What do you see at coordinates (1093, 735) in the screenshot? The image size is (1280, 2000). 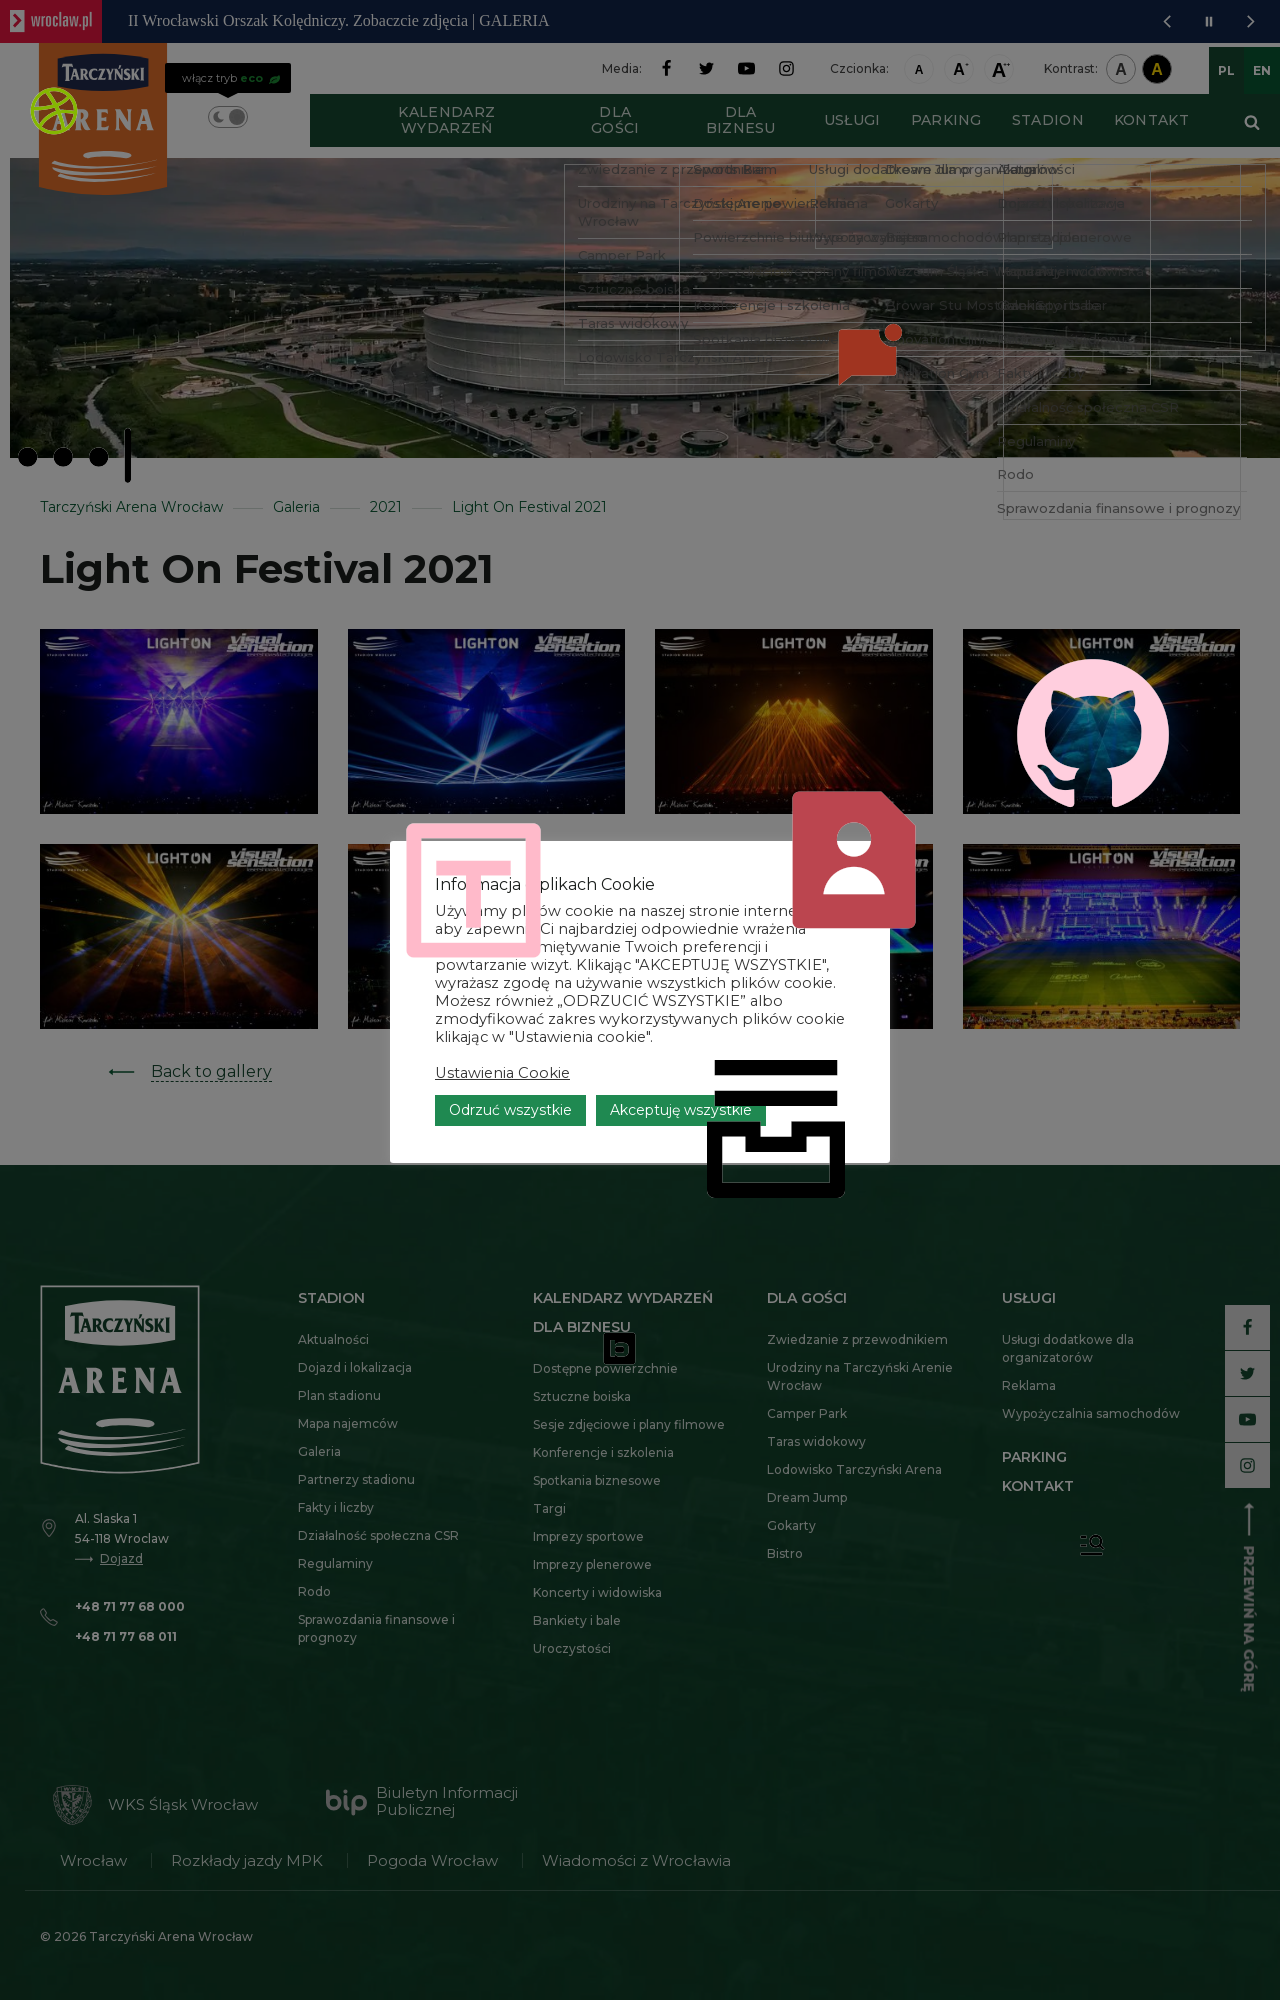 I see `view project on GitHub` at bounding box center [1093, 735].